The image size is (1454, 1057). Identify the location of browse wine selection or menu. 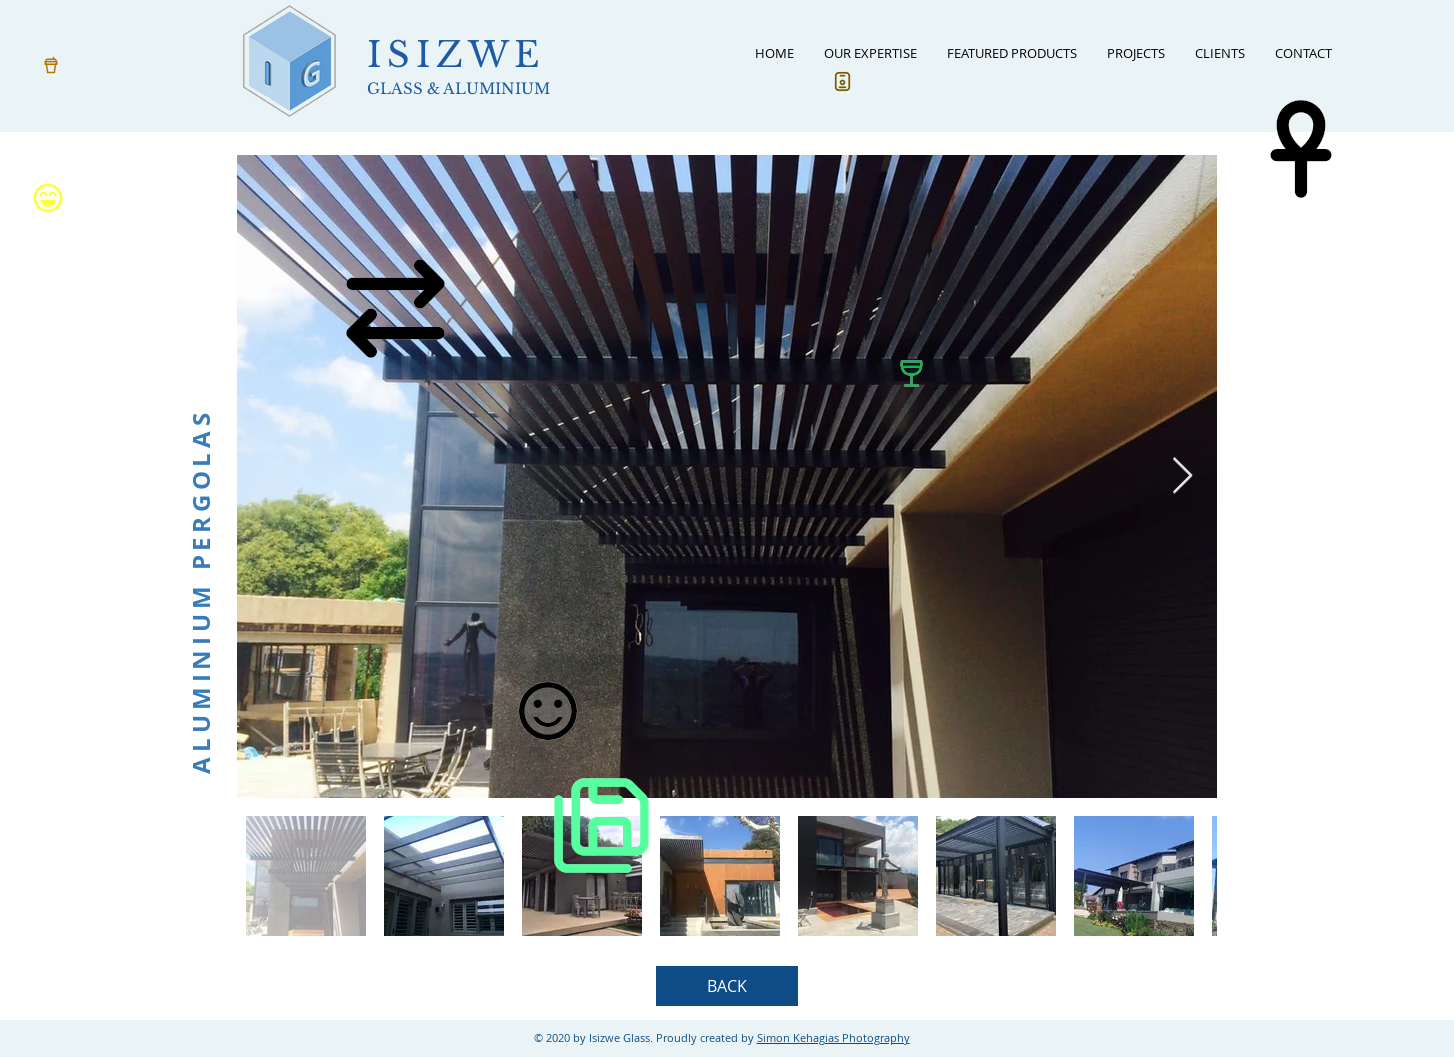
(911, 373).